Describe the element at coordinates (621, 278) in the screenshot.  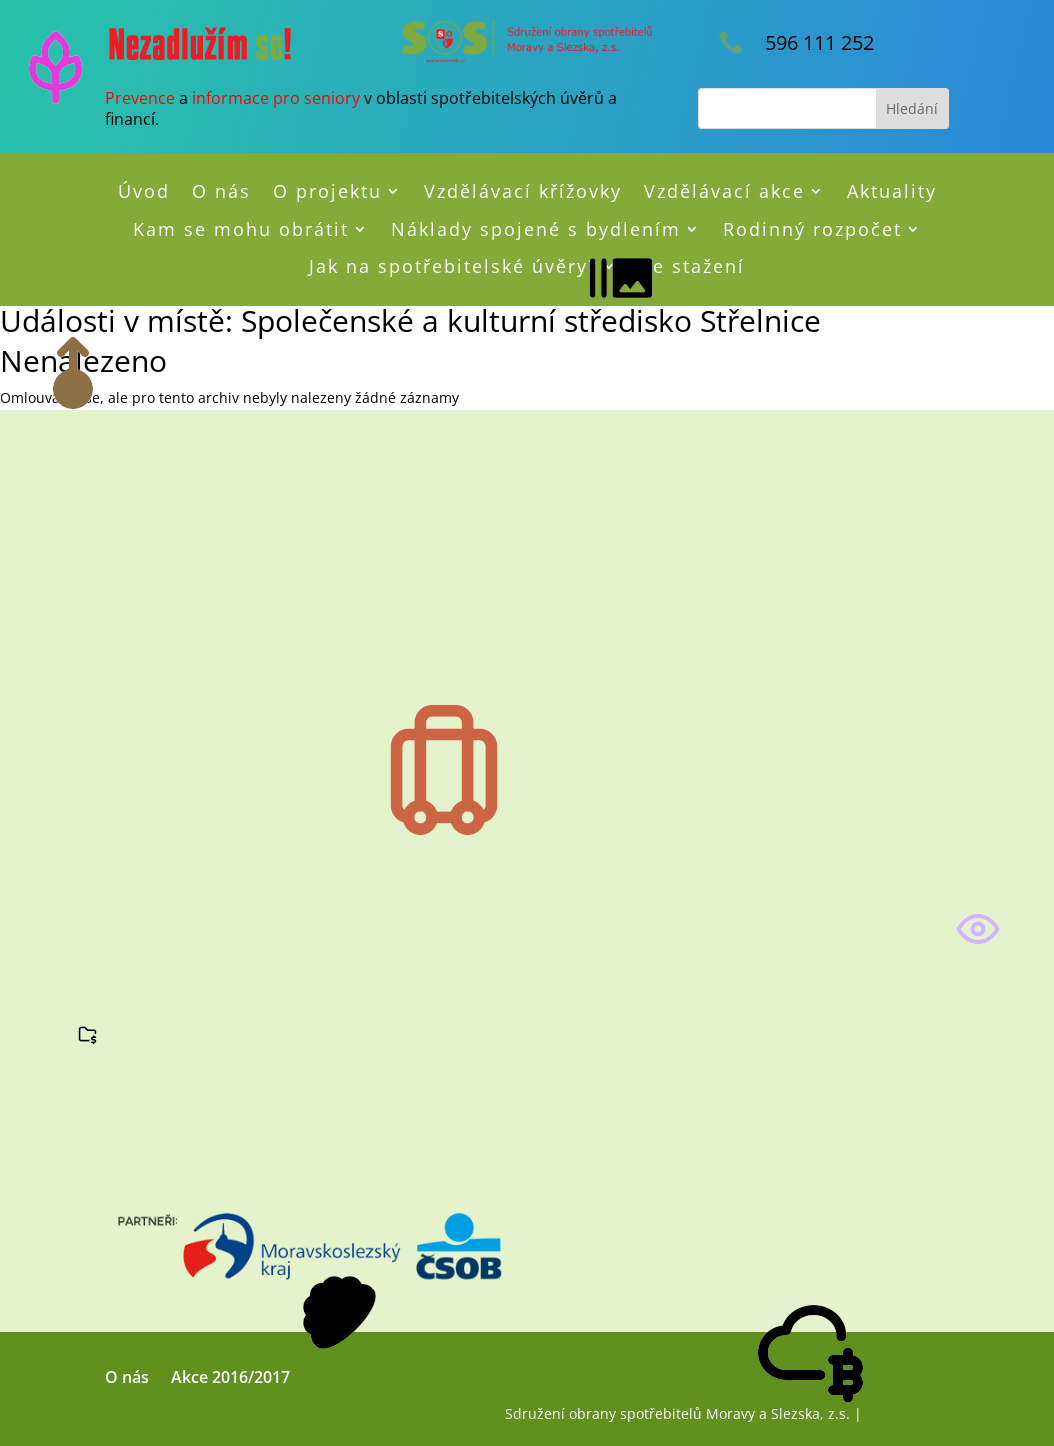
I see `enable burst mode for rapid photo capture` at that location.